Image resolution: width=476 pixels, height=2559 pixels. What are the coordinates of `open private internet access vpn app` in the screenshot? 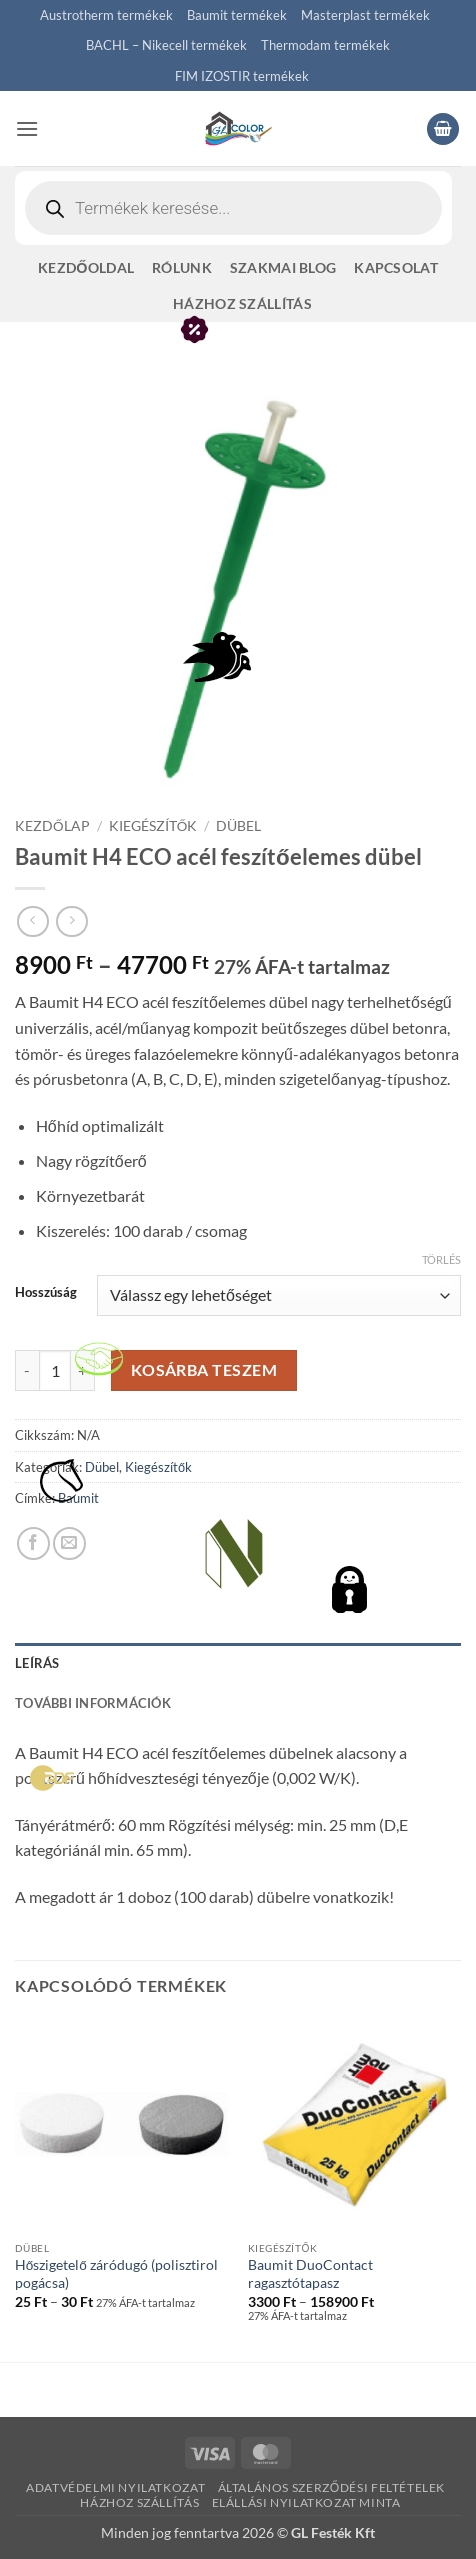 It's located at (349, 1589).